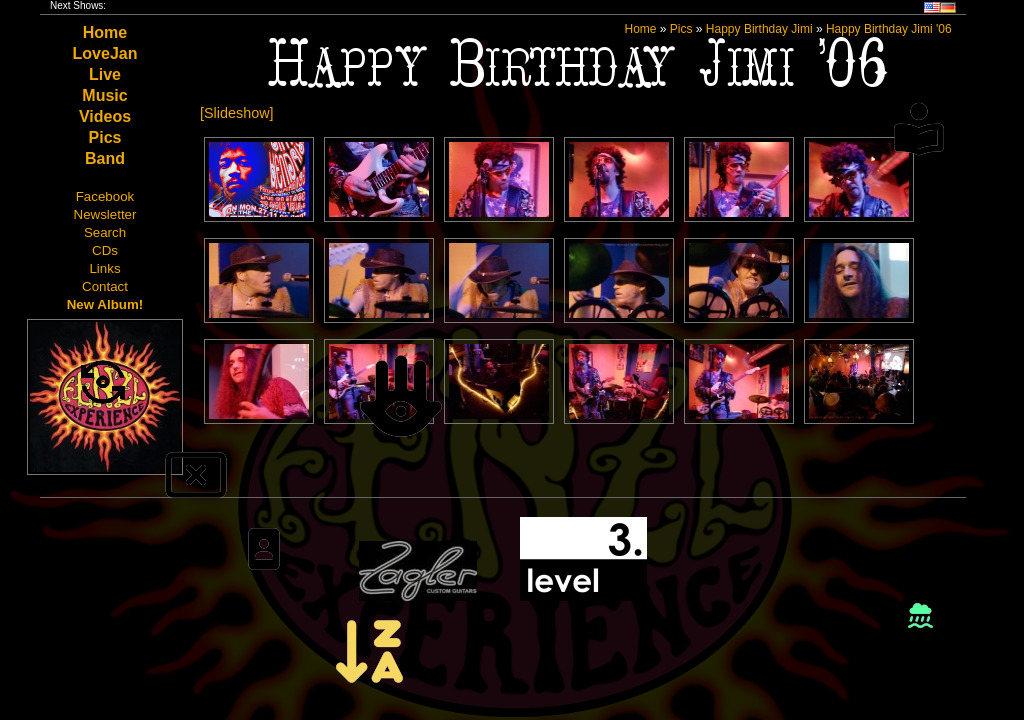  Describe the element at coordinates (920, 615) in the screenshot. I see `indicates rainy weather with flooding conditions` at that location.